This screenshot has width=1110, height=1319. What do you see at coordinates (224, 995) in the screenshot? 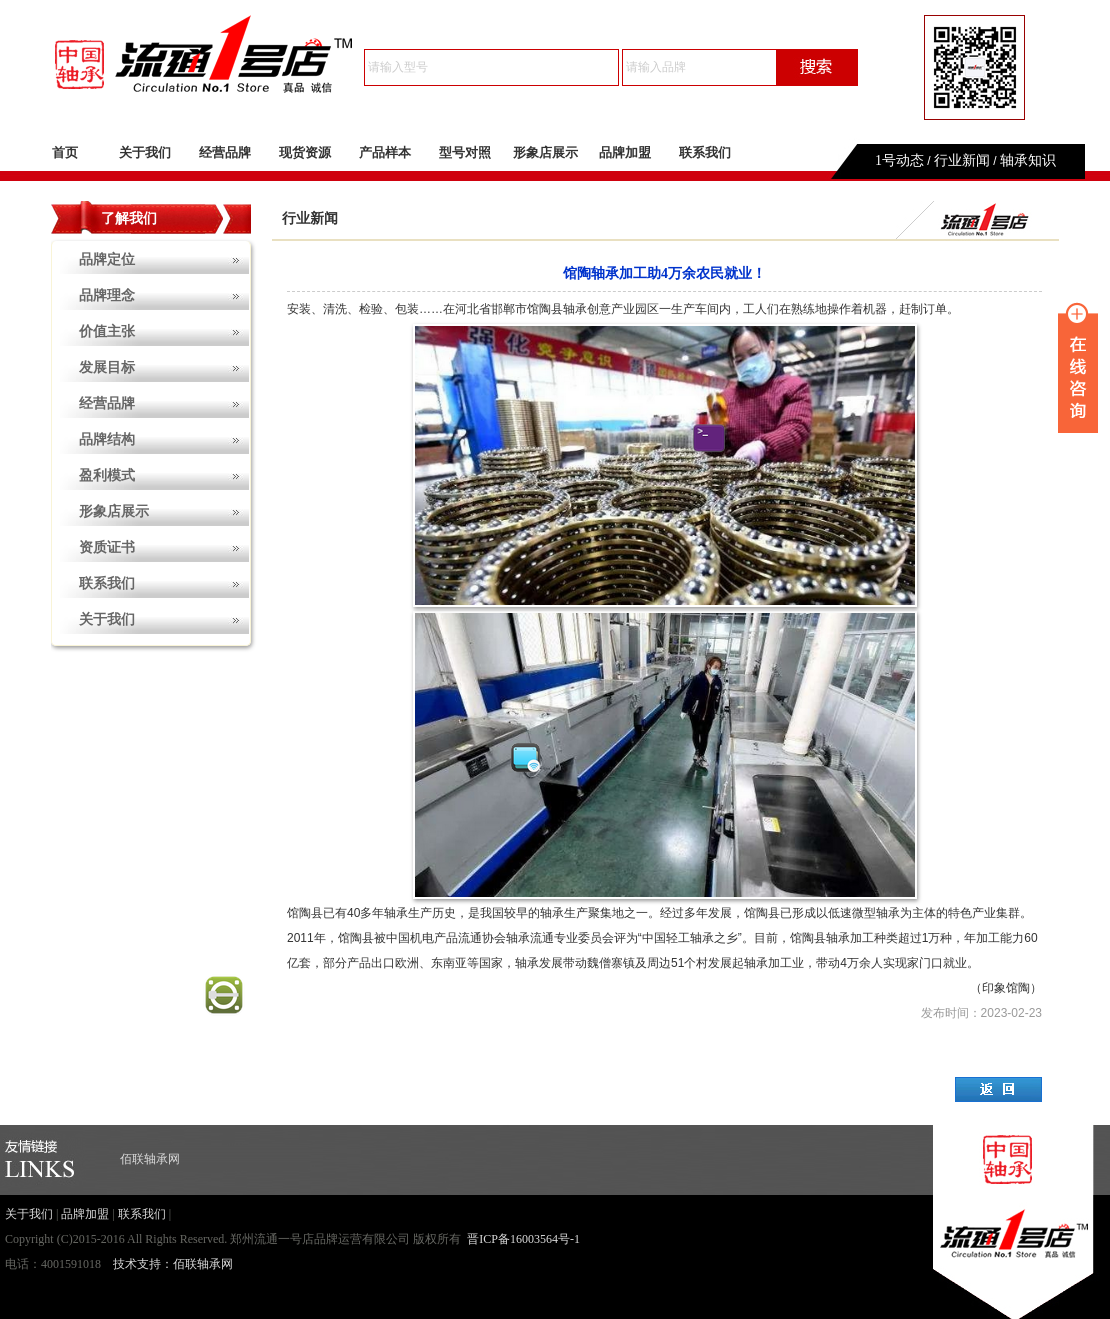
I see `open LibreCAD application` at bounding box center [224, 995].